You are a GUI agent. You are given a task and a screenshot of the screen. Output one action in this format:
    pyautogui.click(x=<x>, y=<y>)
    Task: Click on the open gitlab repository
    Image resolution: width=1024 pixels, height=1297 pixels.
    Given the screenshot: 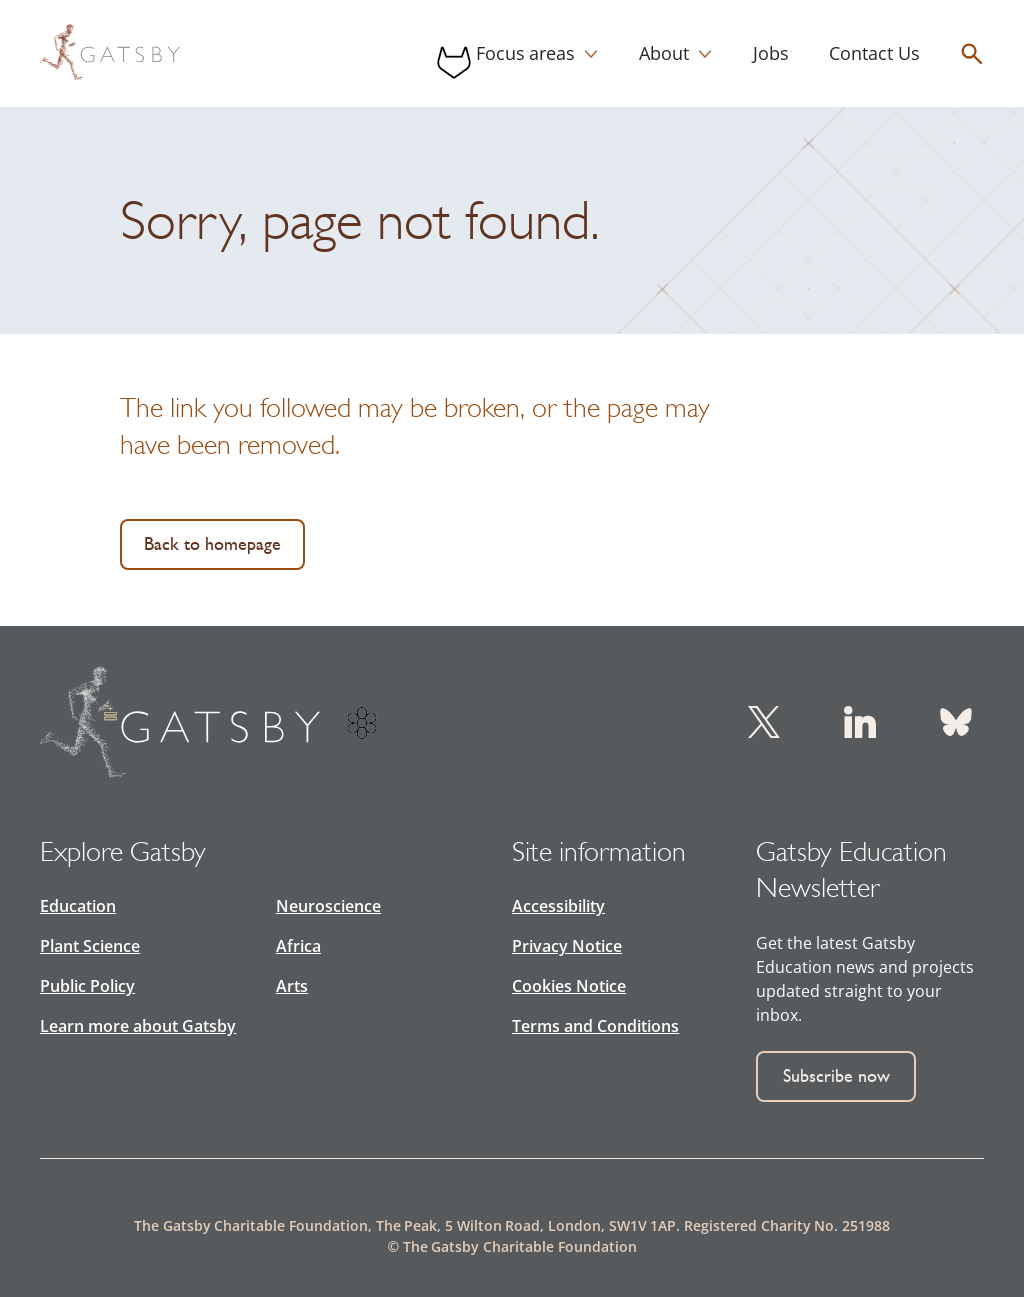 What is the action you would take?
    pyautogui.click(x=454, y=62)
    